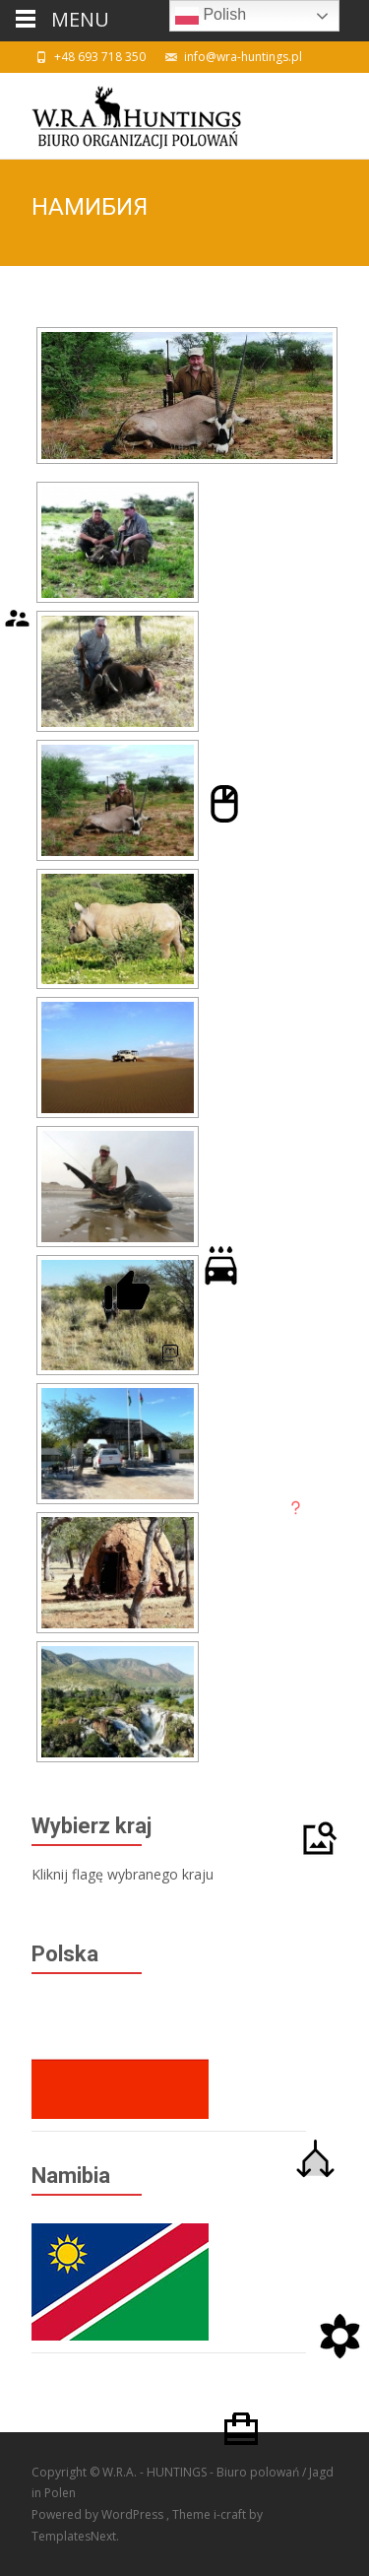 This screenshot has width=369, height=2576. Describe the element at coordinates (315, 2159) in the screenshot. I see `split content into multiple paths` at that location.